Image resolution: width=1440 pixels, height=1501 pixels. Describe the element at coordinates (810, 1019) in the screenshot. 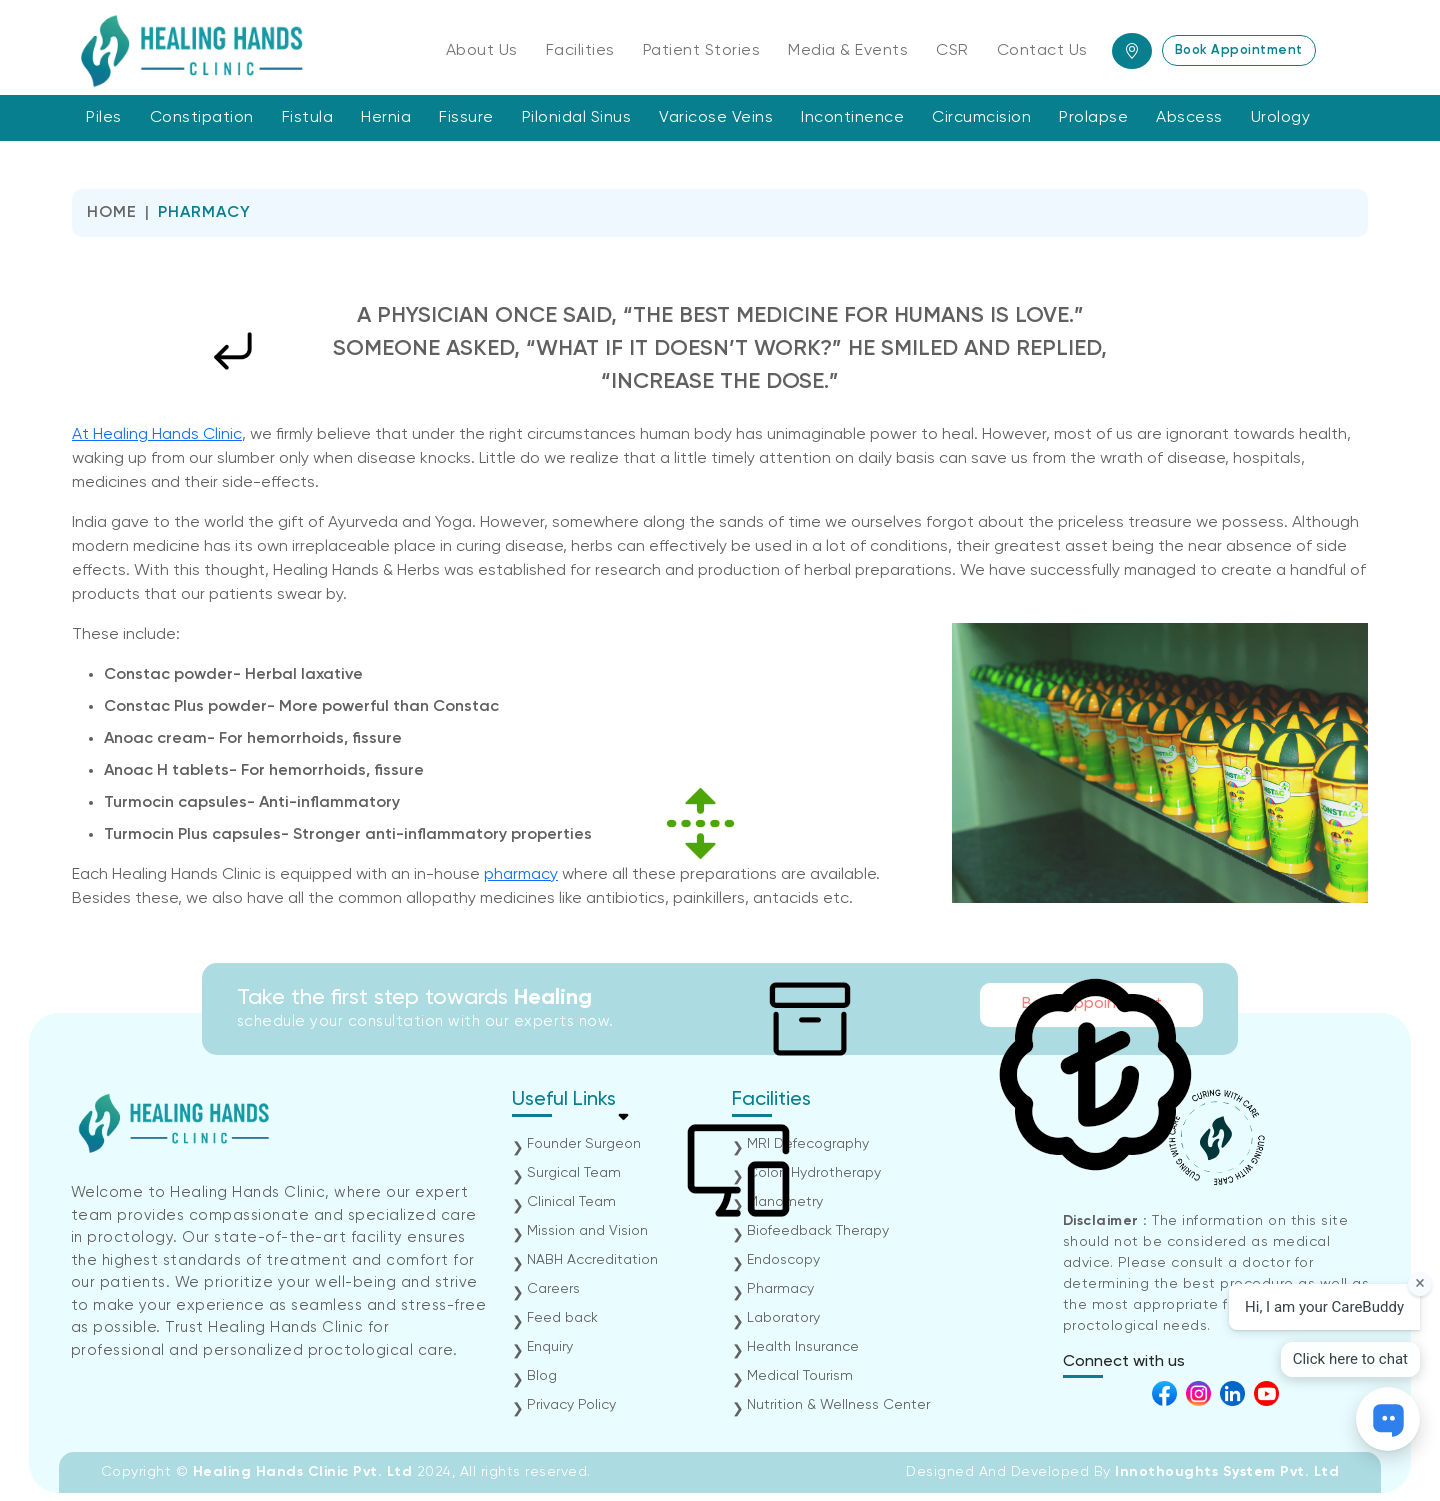

I see `archive this item` at that location.